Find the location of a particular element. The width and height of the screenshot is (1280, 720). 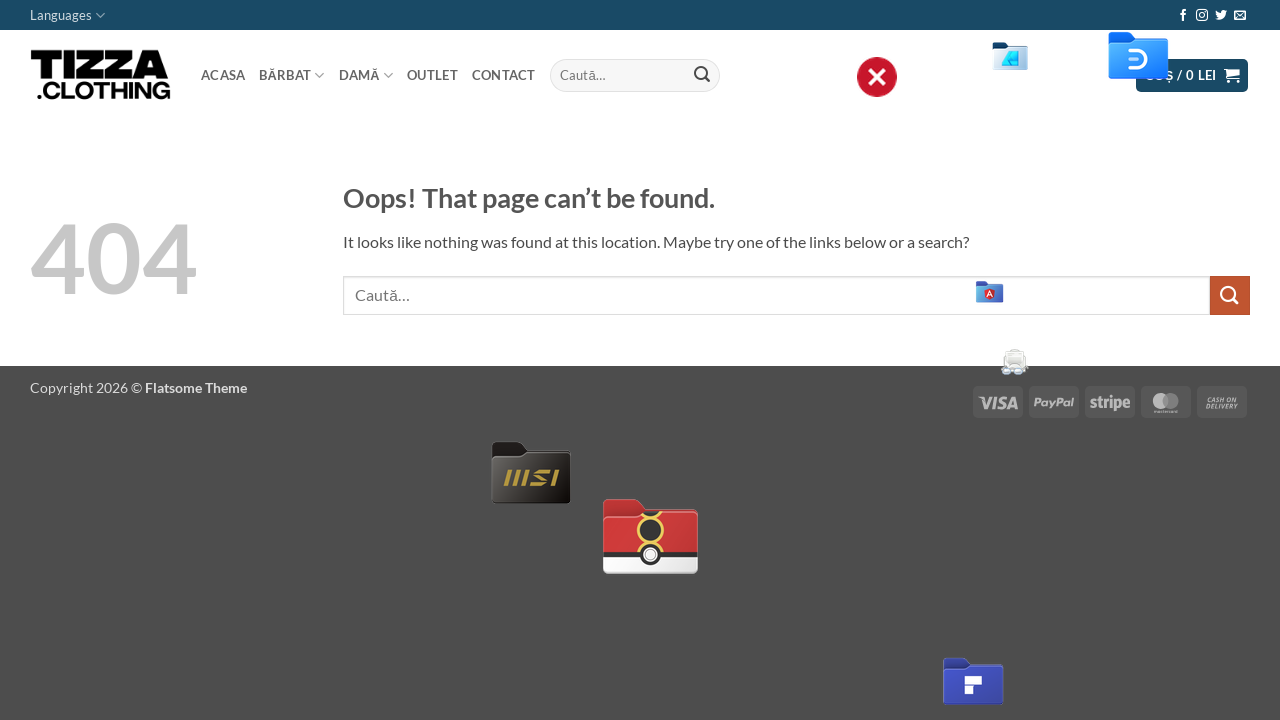

open wondershare pdfelement documents folder is located at coordinates (973, 683).